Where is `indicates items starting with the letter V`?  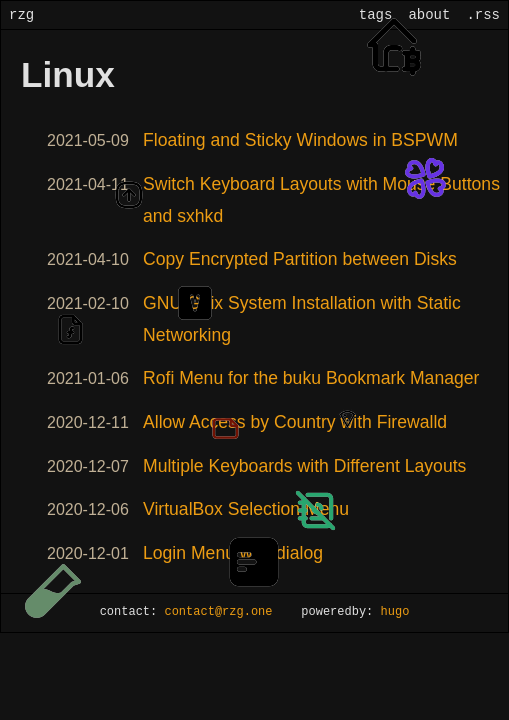
indicates items starting with the letter V is located at coordinates (195, 303).